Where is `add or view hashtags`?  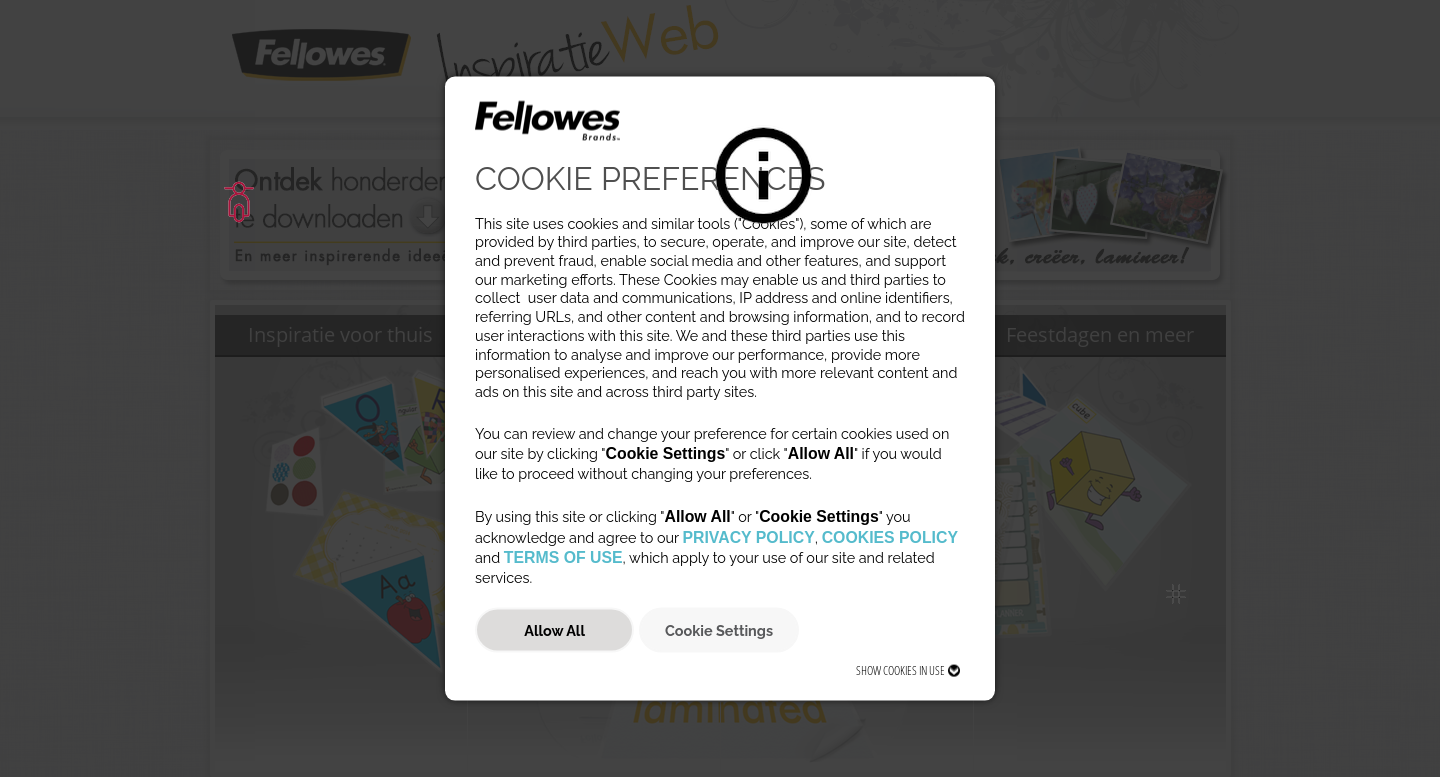 add or view hashtags is located at coordinates (1176, 594).